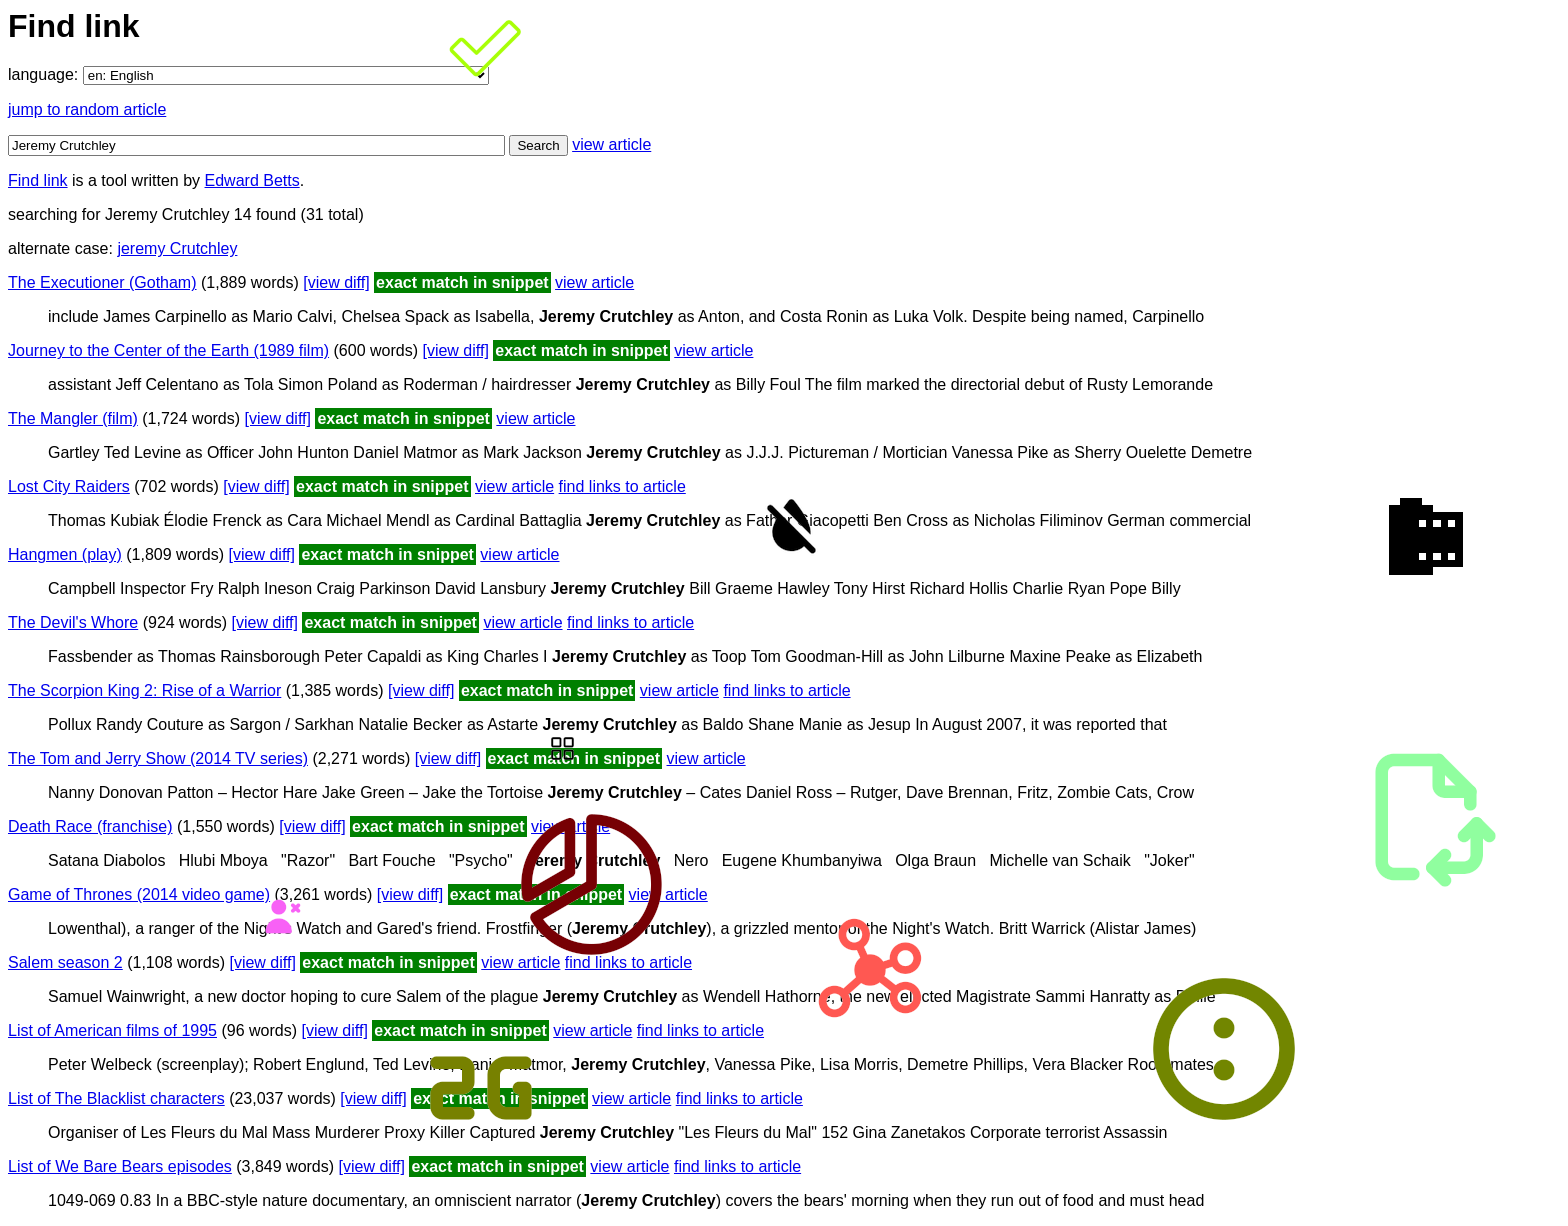  Describe the element at coordinates (1426, 817) in the screenshot. I see `change document orientation between portrait and landscape` at that location.